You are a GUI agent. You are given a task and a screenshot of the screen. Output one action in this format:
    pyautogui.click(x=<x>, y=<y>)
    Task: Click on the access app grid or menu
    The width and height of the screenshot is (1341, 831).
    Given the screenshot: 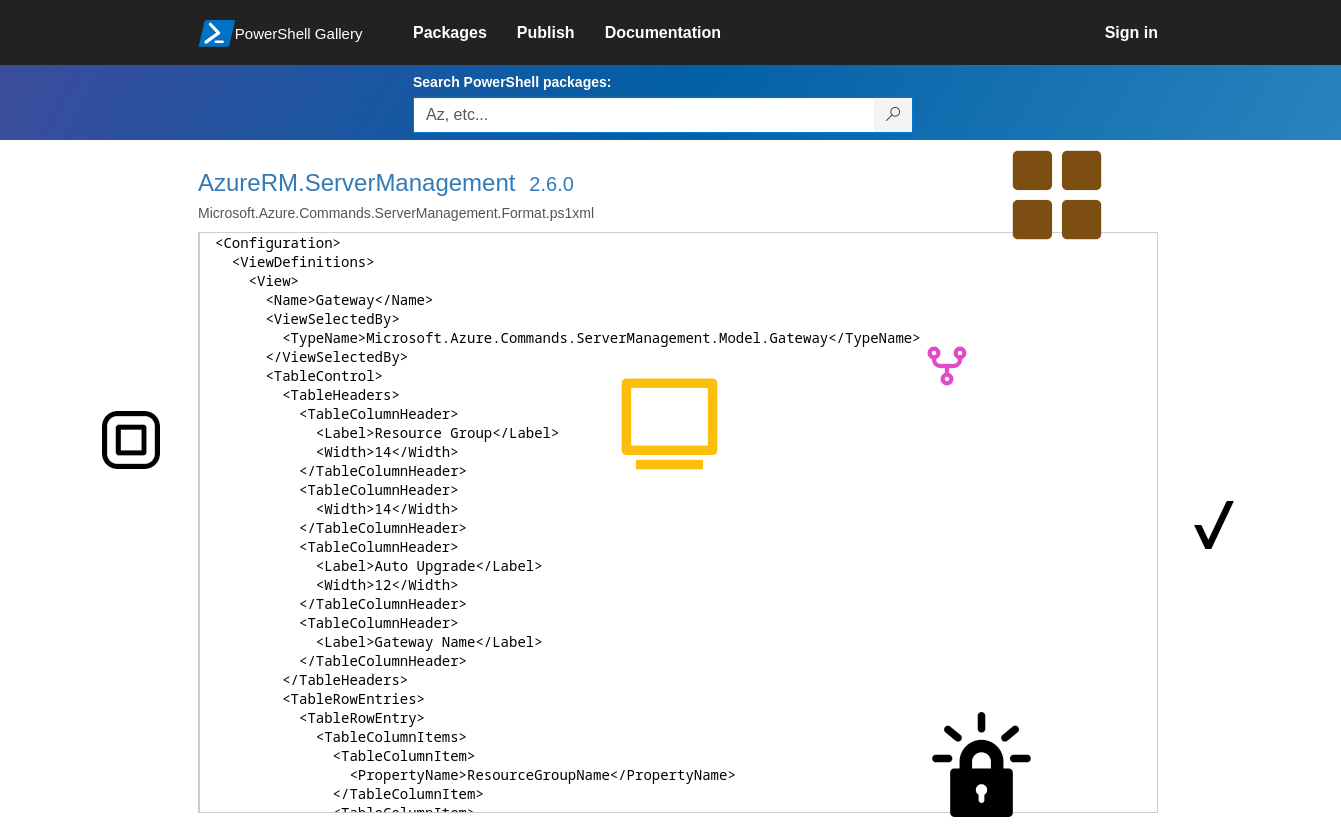 What is the action you would take?
    pyautogui.click(x=1057, y=195)
    